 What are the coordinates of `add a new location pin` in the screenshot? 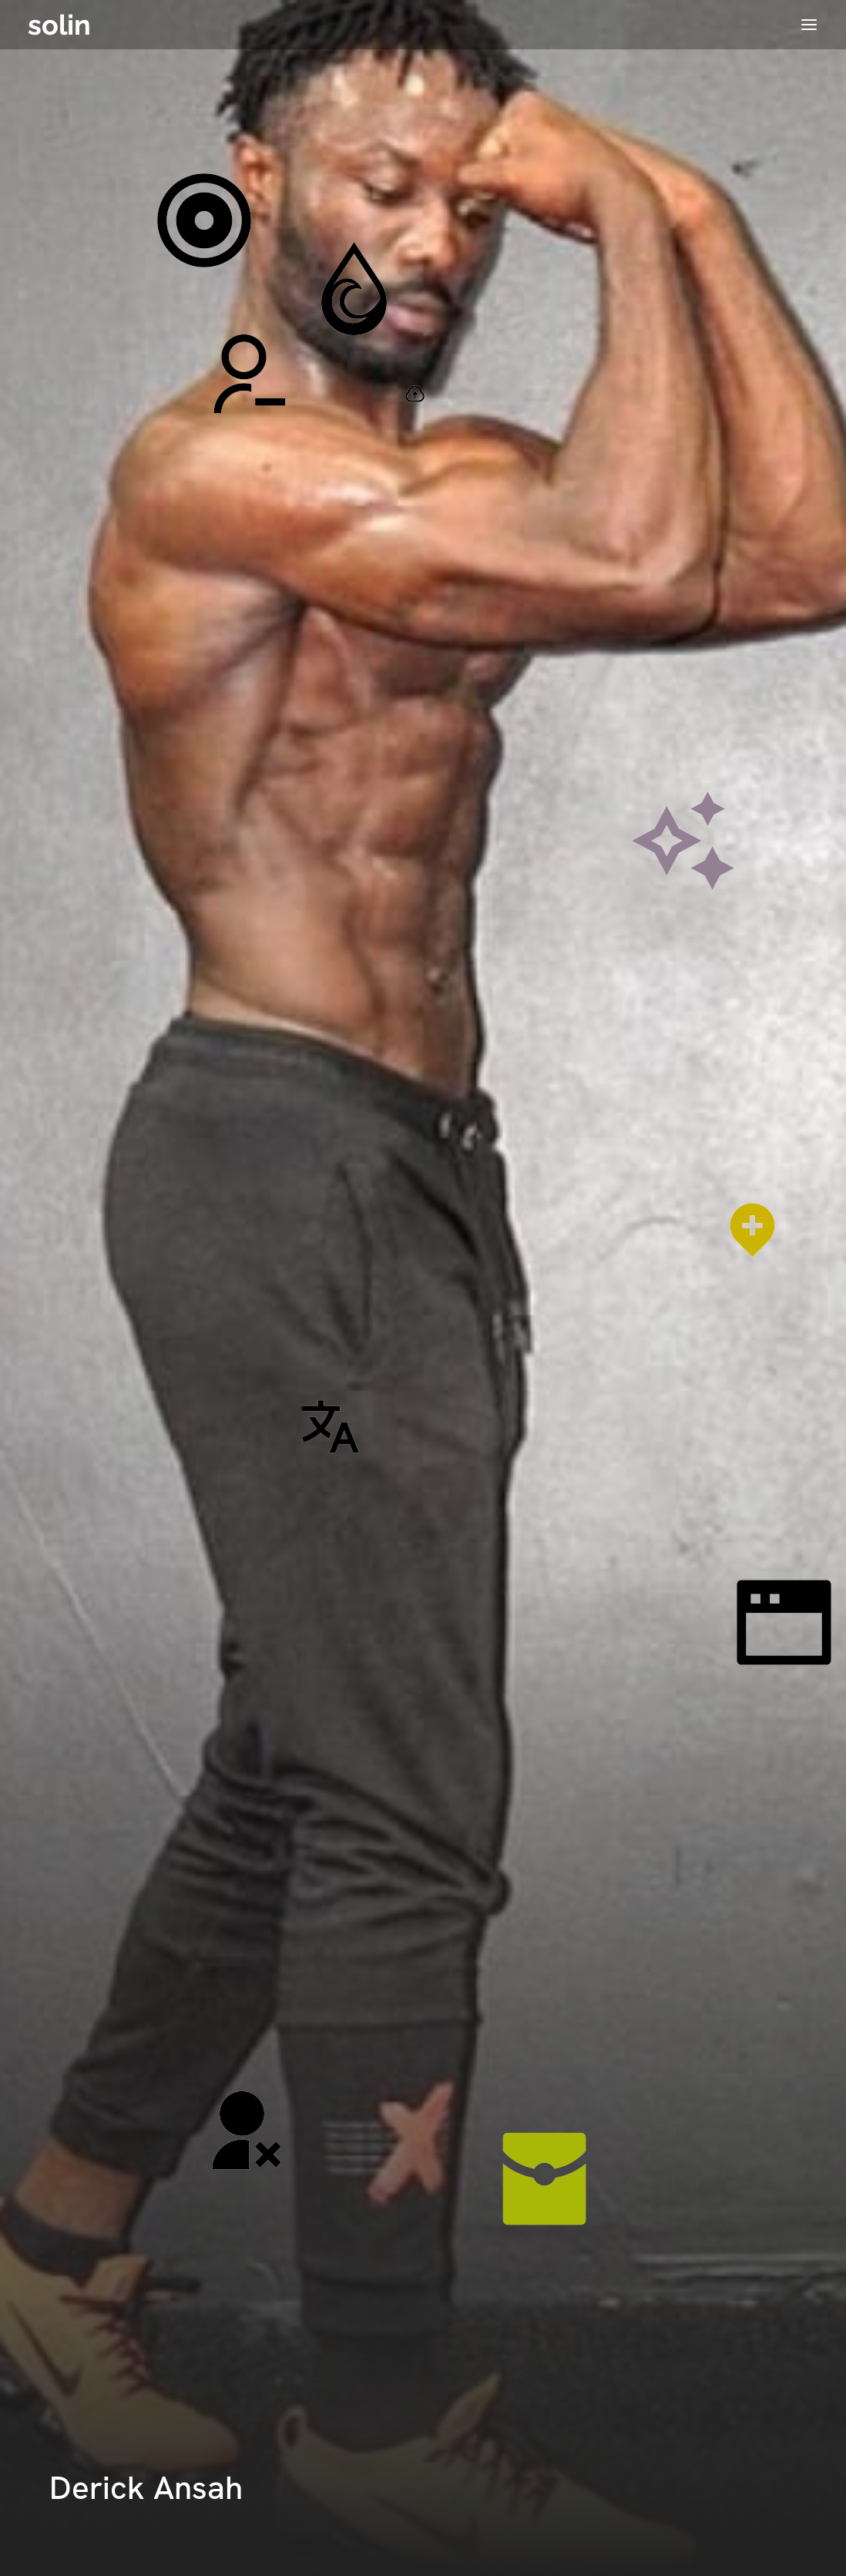 It's located at (752, 1228).